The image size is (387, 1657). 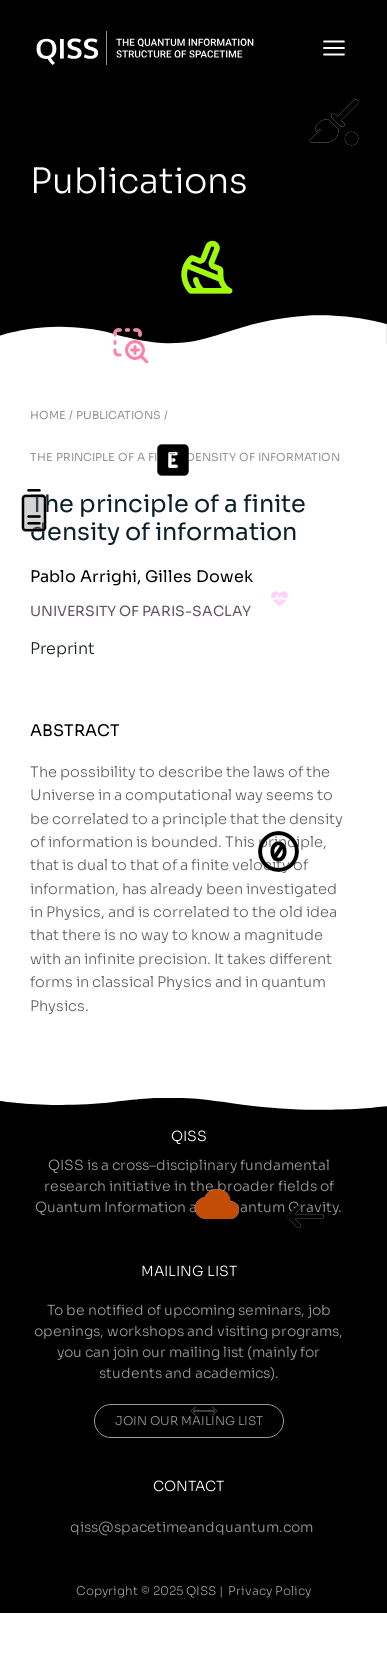 What do you see at coordinates (217, 1205) in the screenshot?
I see `access cloud storage` at bounding box center [217, 1205].